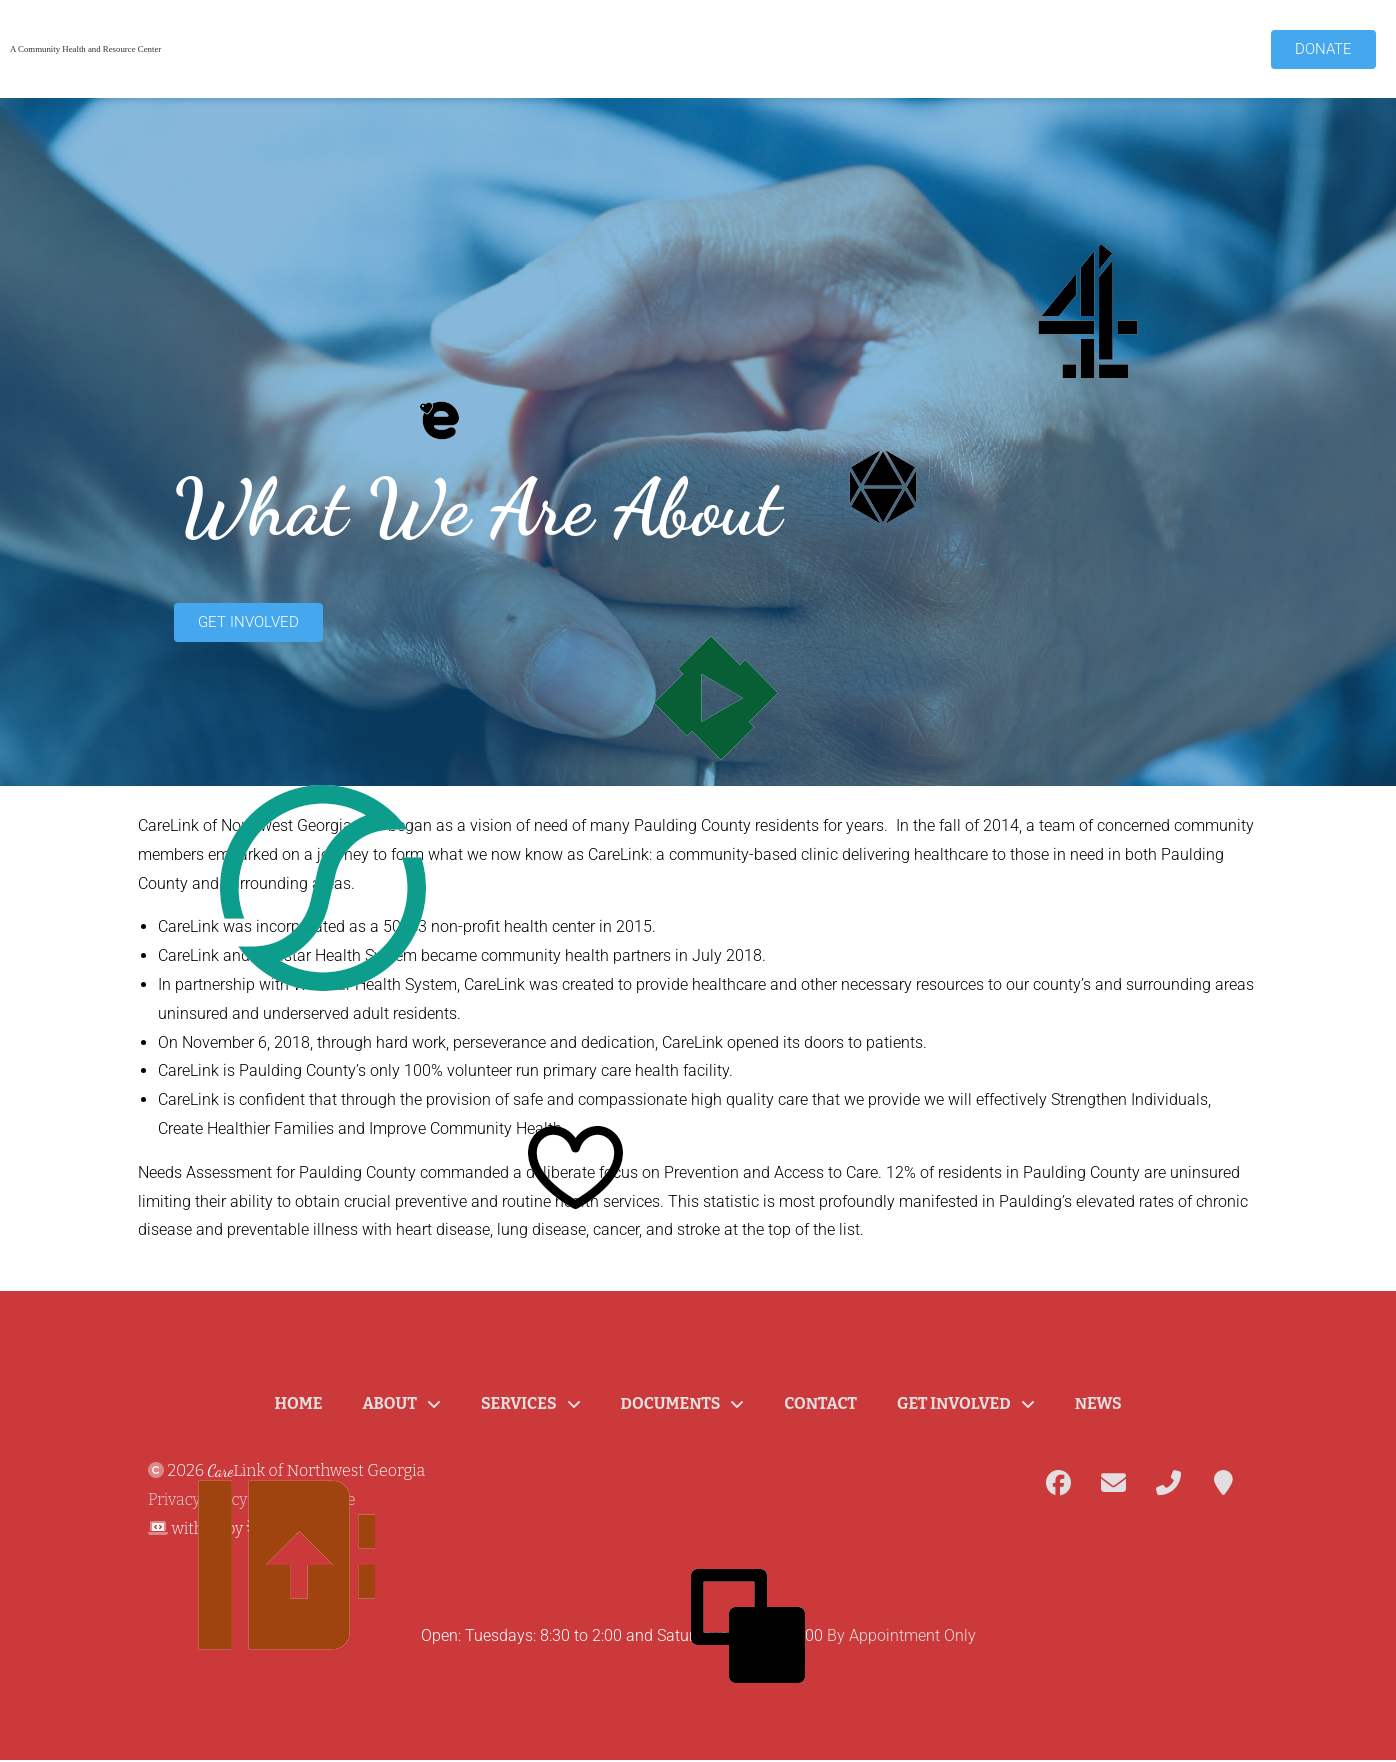  Describe the element at coordinates (716, 698) in the screenshot. I see `open the Emby media server app` at that location.